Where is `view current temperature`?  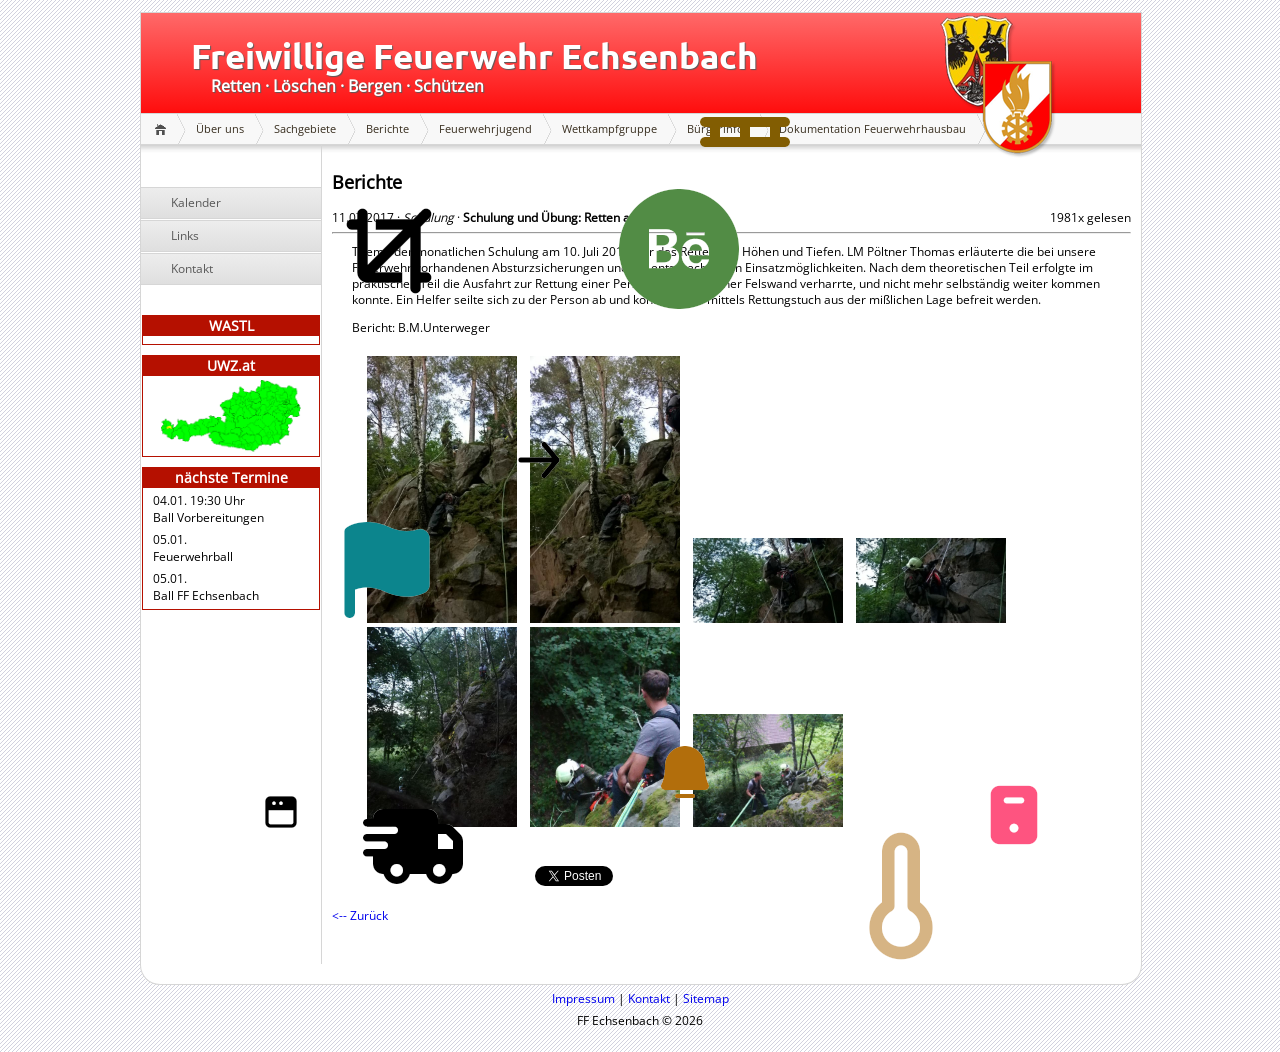
view current temperature is located at coordinates (901, 896).